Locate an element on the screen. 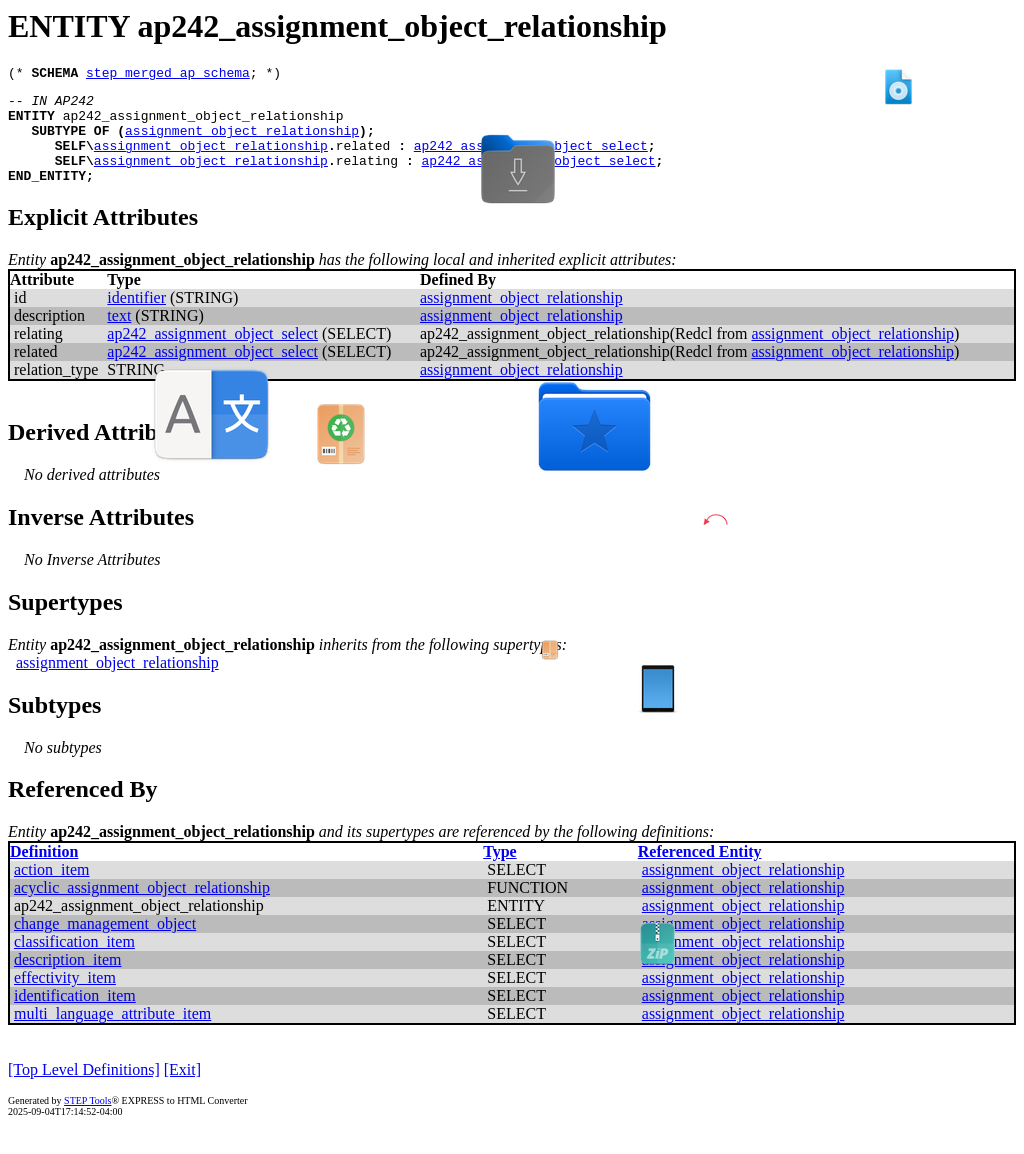 The image size is (1024, 1154). access bookmarked or favorite files is located at coordinates (594, 426).